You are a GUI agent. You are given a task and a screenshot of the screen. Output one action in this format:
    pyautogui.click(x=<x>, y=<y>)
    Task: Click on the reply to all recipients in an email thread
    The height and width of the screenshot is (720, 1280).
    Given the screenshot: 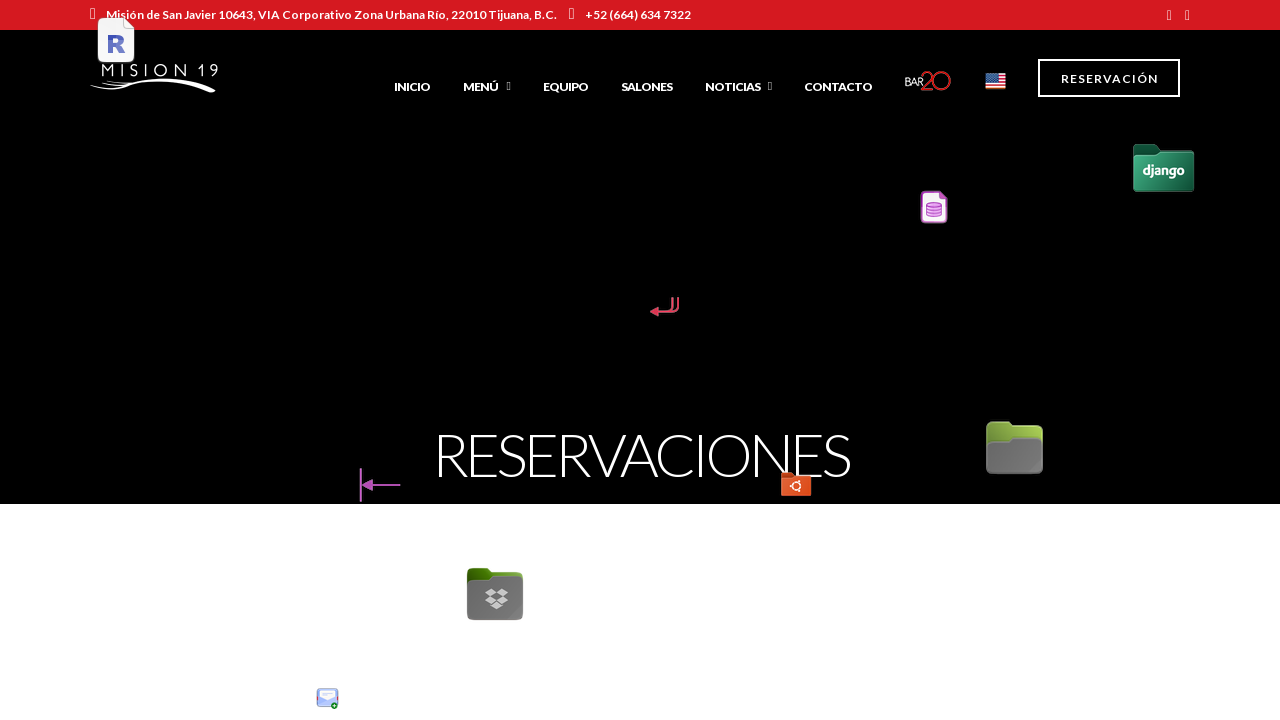 What is the action you would take?
    pyautogui.click(x=664, y=305)
    